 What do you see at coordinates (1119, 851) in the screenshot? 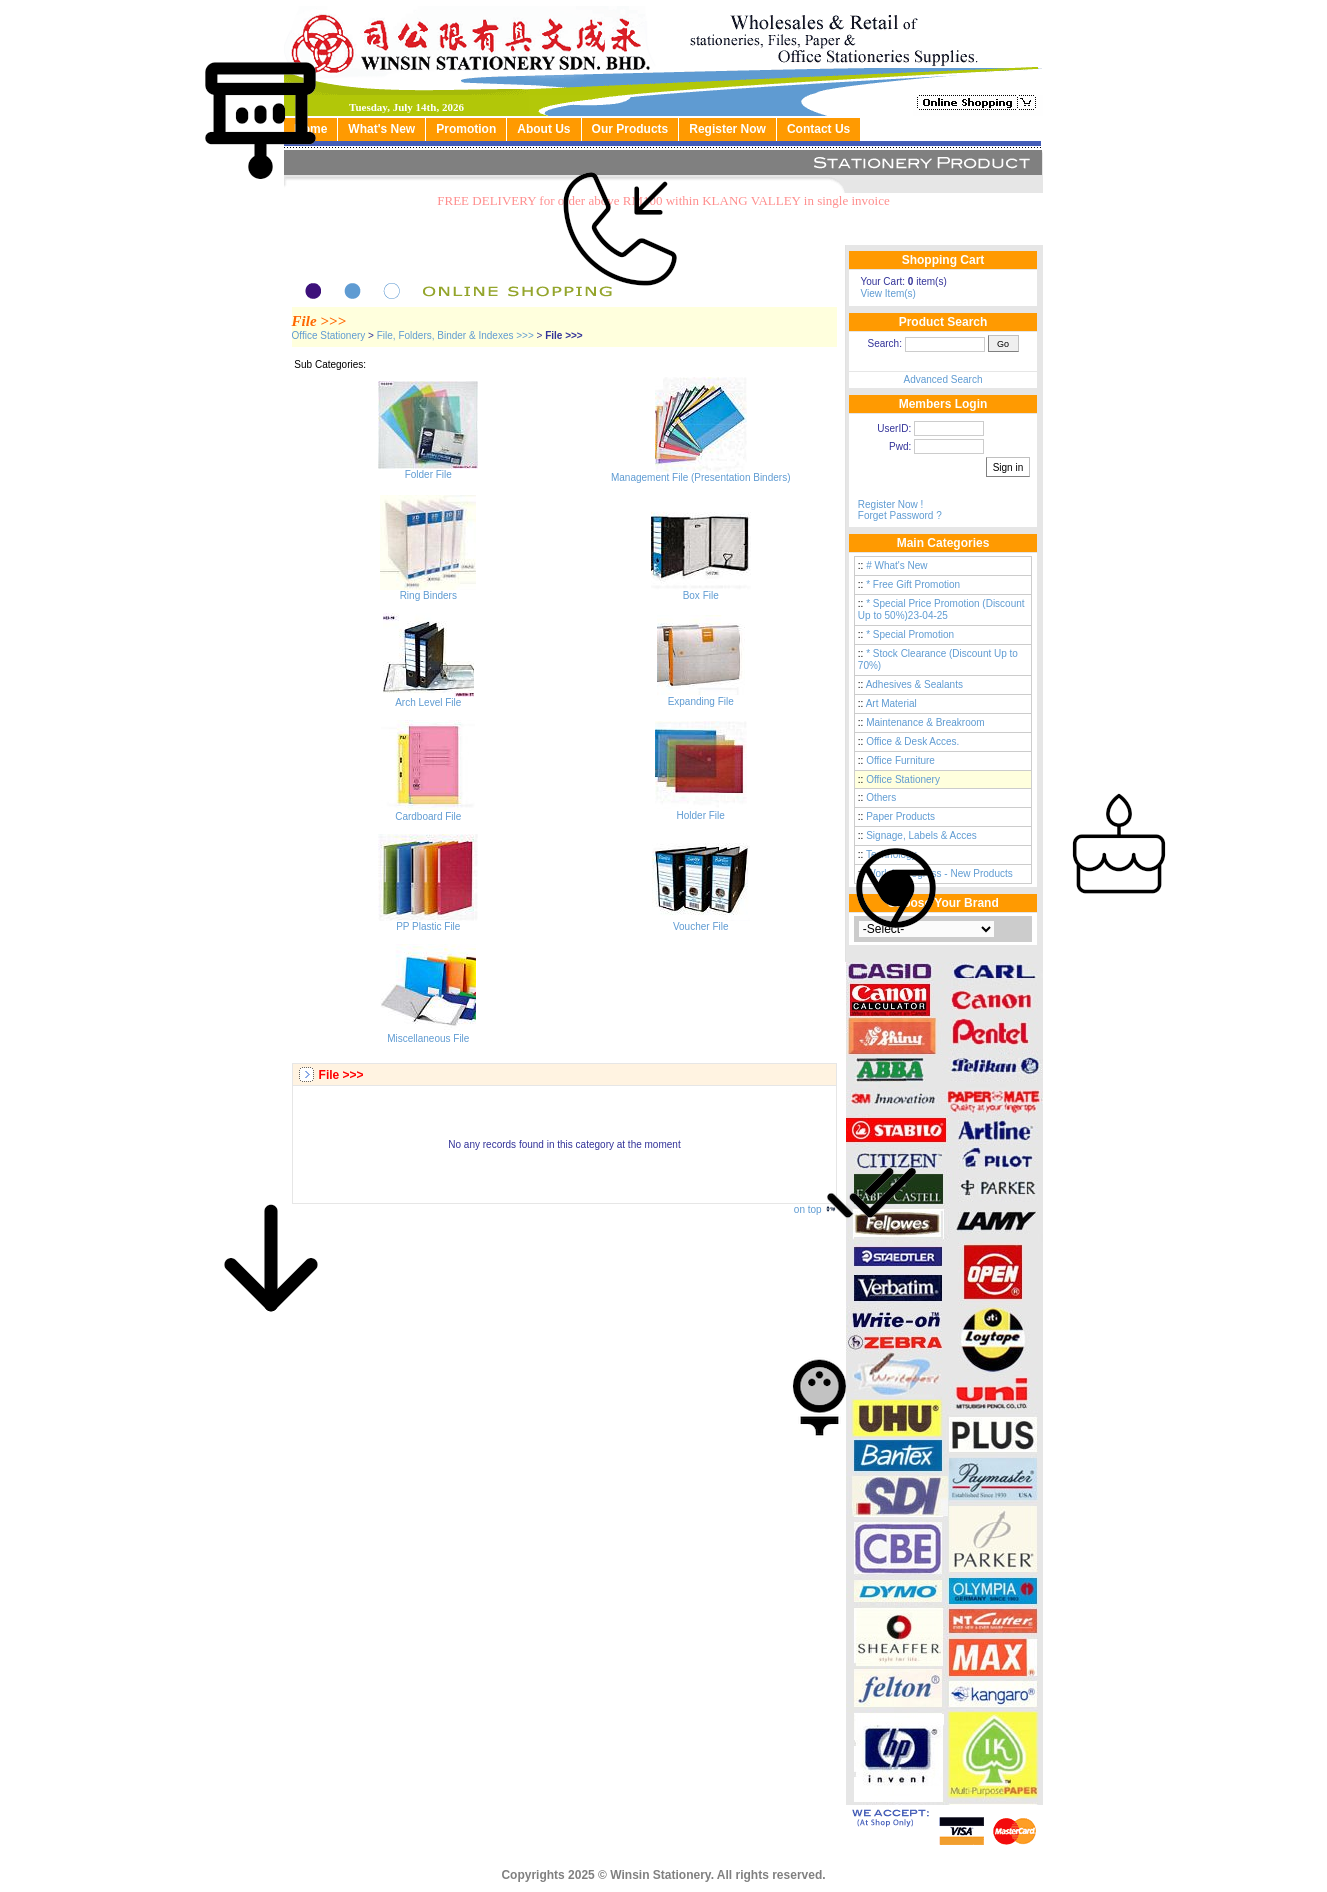
I see `view birthday or celebration reminders` at bounding box center [1119, 851].